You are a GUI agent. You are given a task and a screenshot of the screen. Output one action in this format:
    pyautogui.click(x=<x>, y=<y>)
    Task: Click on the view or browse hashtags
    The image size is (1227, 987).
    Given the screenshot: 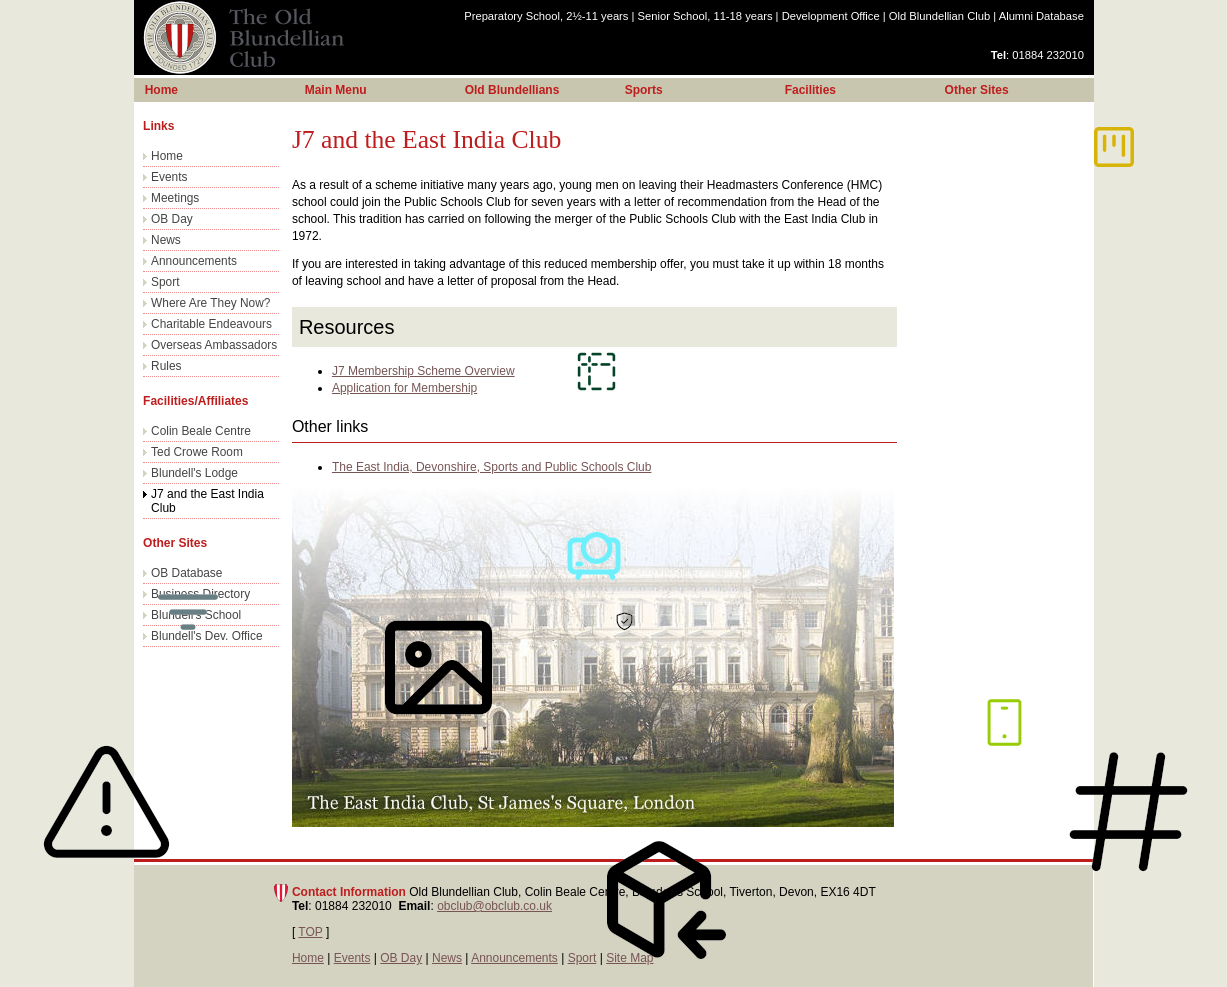 What is the action you would take?
    pyautogui.click(x=1128, y=812)
    